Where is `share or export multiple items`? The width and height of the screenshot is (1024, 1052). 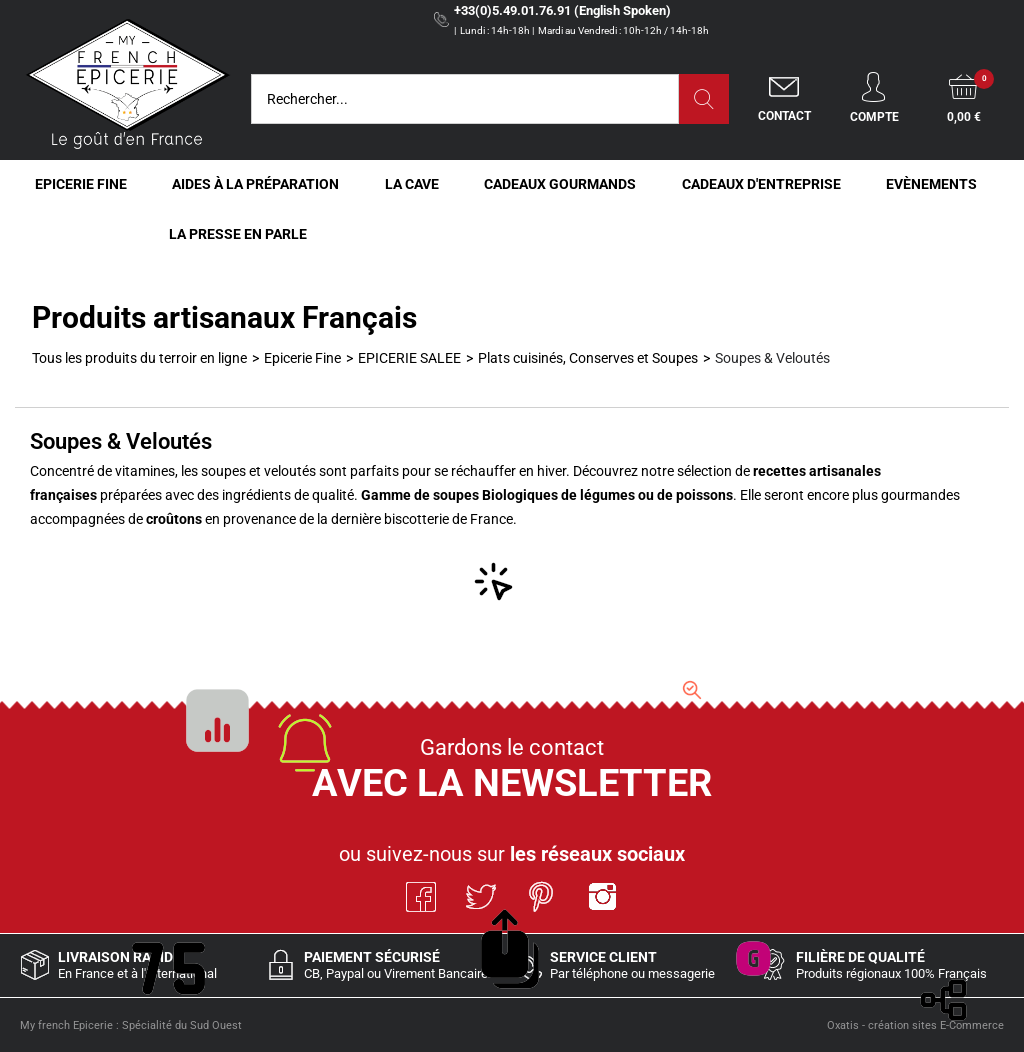 share or export multiple items is located at coordinates (510, 949).